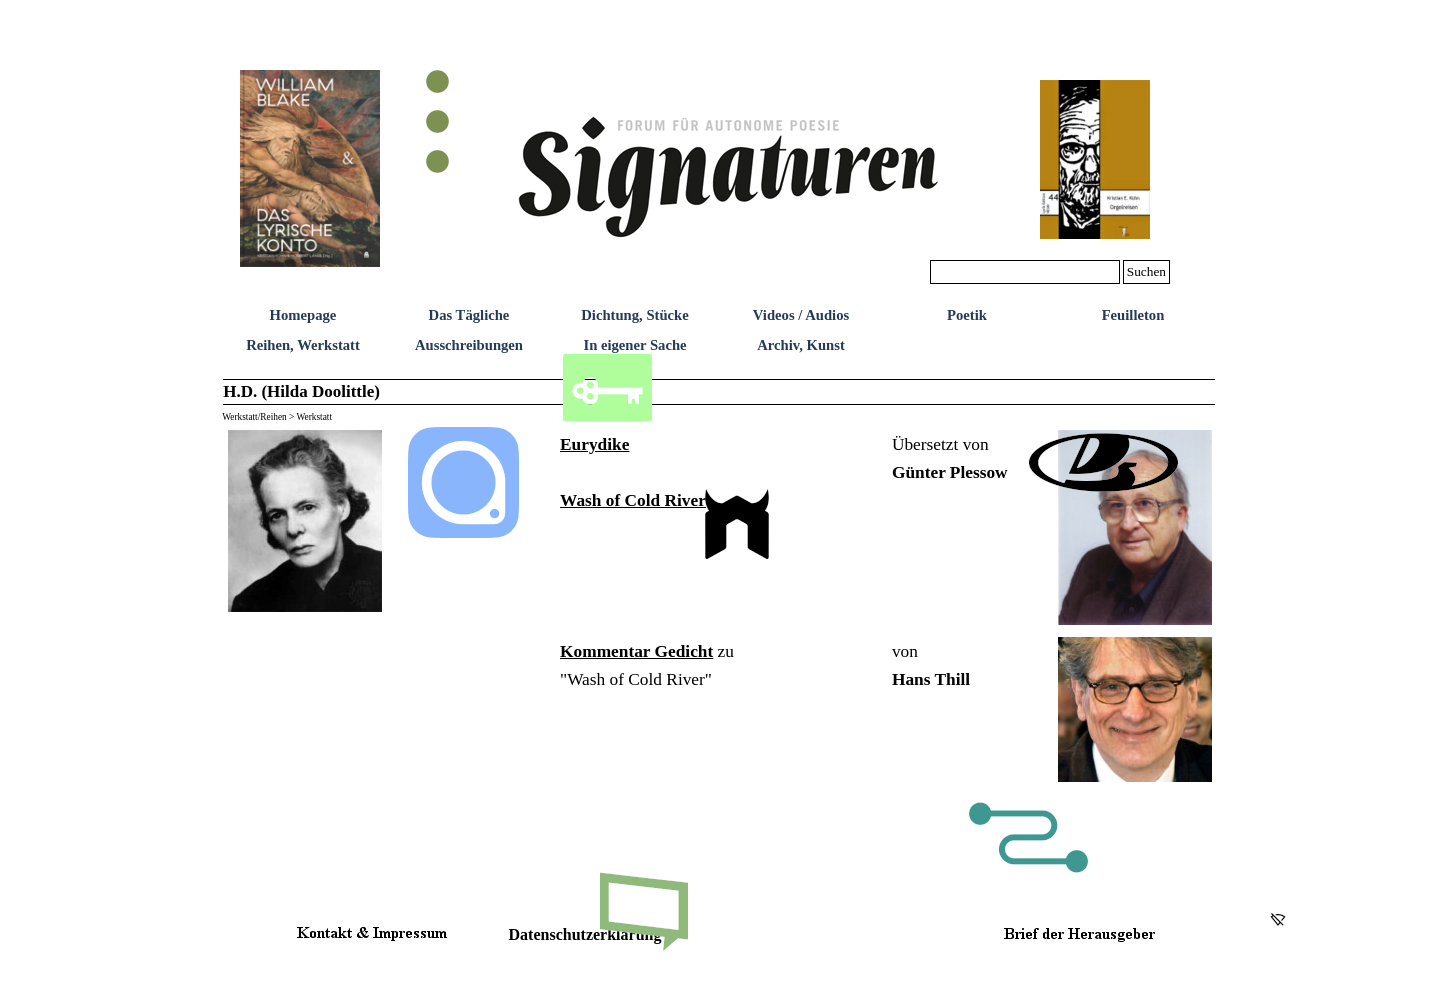 This screenshot has width=1440, height=1008. Describe the element at coordinates (607, 387) in the screenshot. I see `coppel company logo` at that location.